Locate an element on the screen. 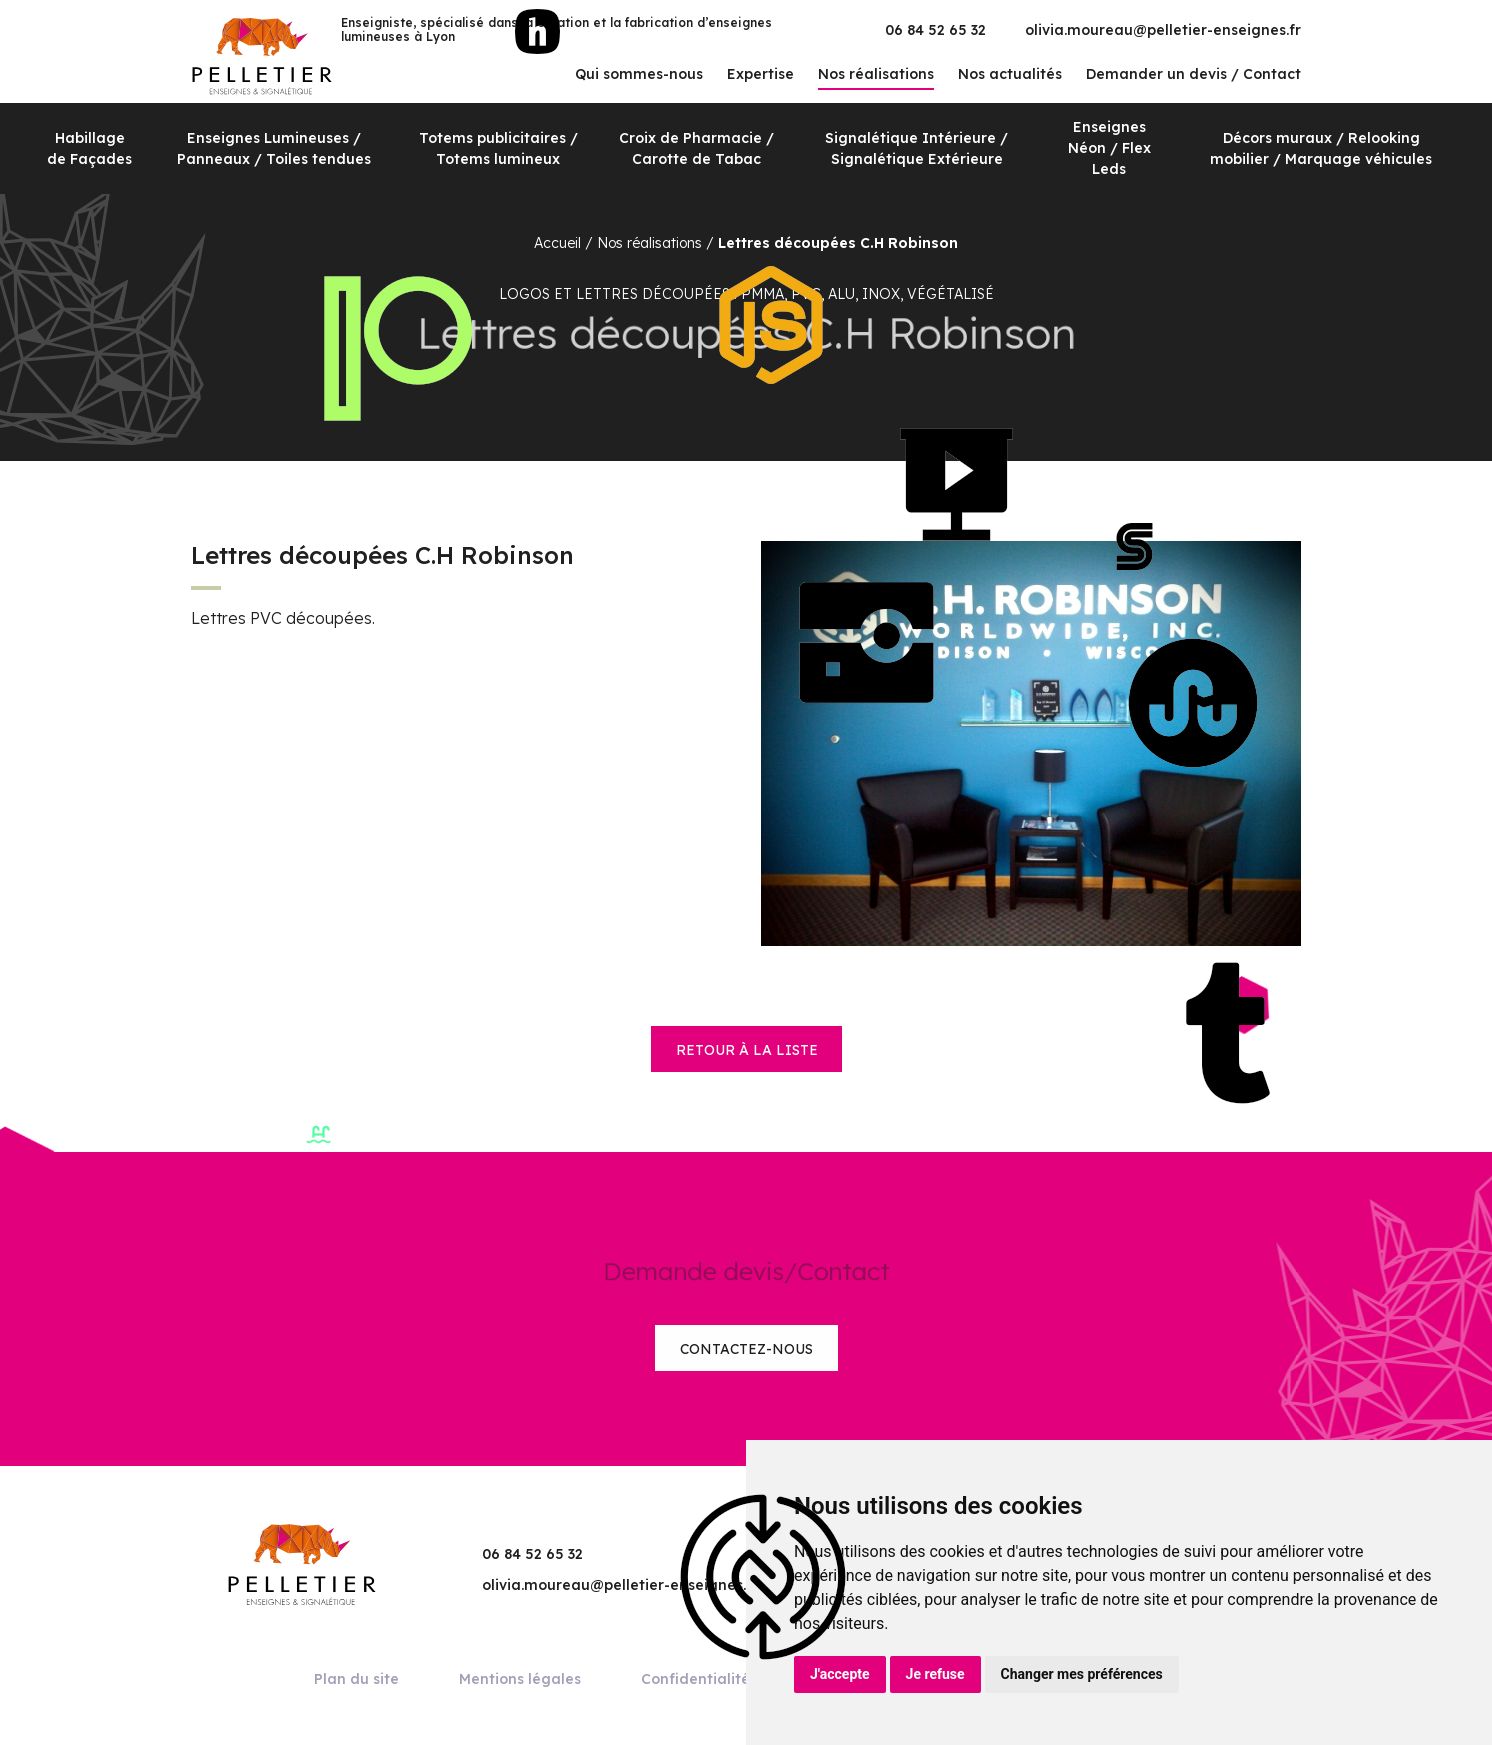  sega brand logo is located at coordinates (1134, 546).